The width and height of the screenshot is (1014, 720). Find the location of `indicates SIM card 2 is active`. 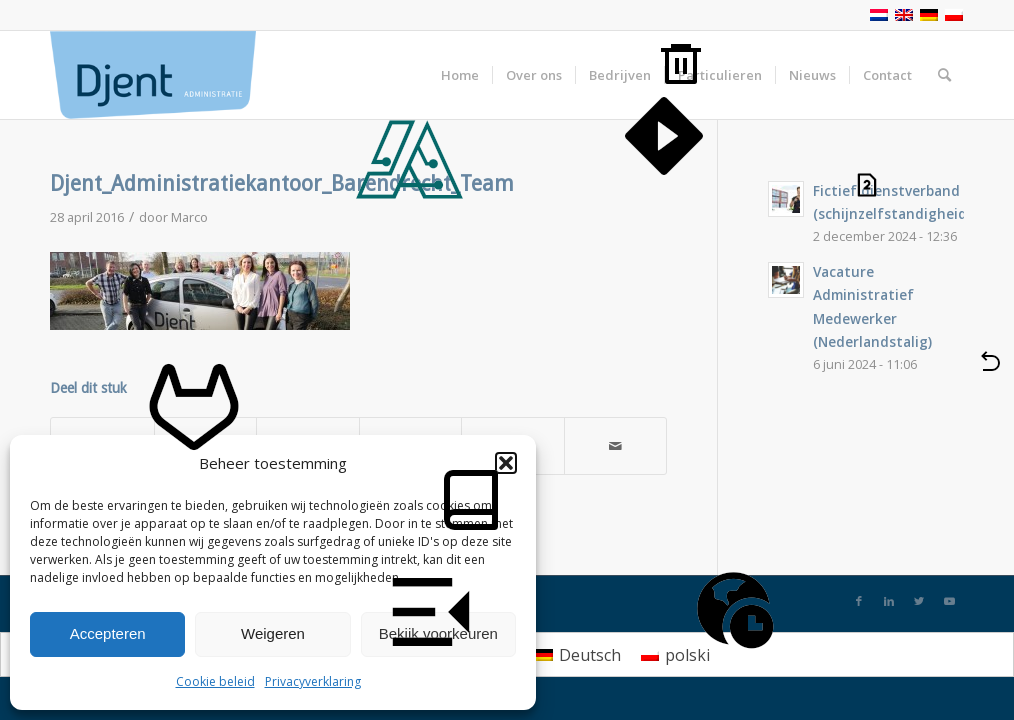

indicates SIM card 2 is active is located at coordinates (867, 185).